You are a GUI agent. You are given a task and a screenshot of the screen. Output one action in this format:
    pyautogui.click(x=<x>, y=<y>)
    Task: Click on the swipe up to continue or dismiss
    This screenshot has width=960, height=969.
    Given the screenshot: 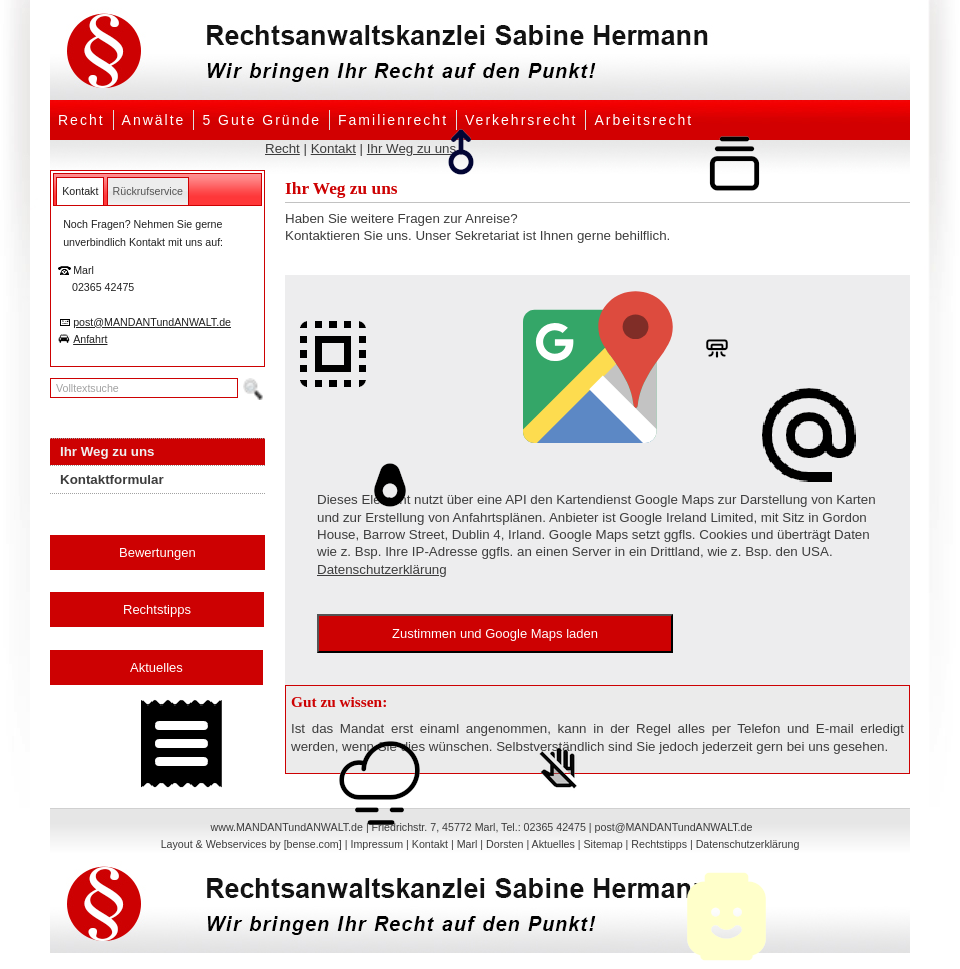 What is the action you would take?
    pyautogui.click(x=461, y=152)
    